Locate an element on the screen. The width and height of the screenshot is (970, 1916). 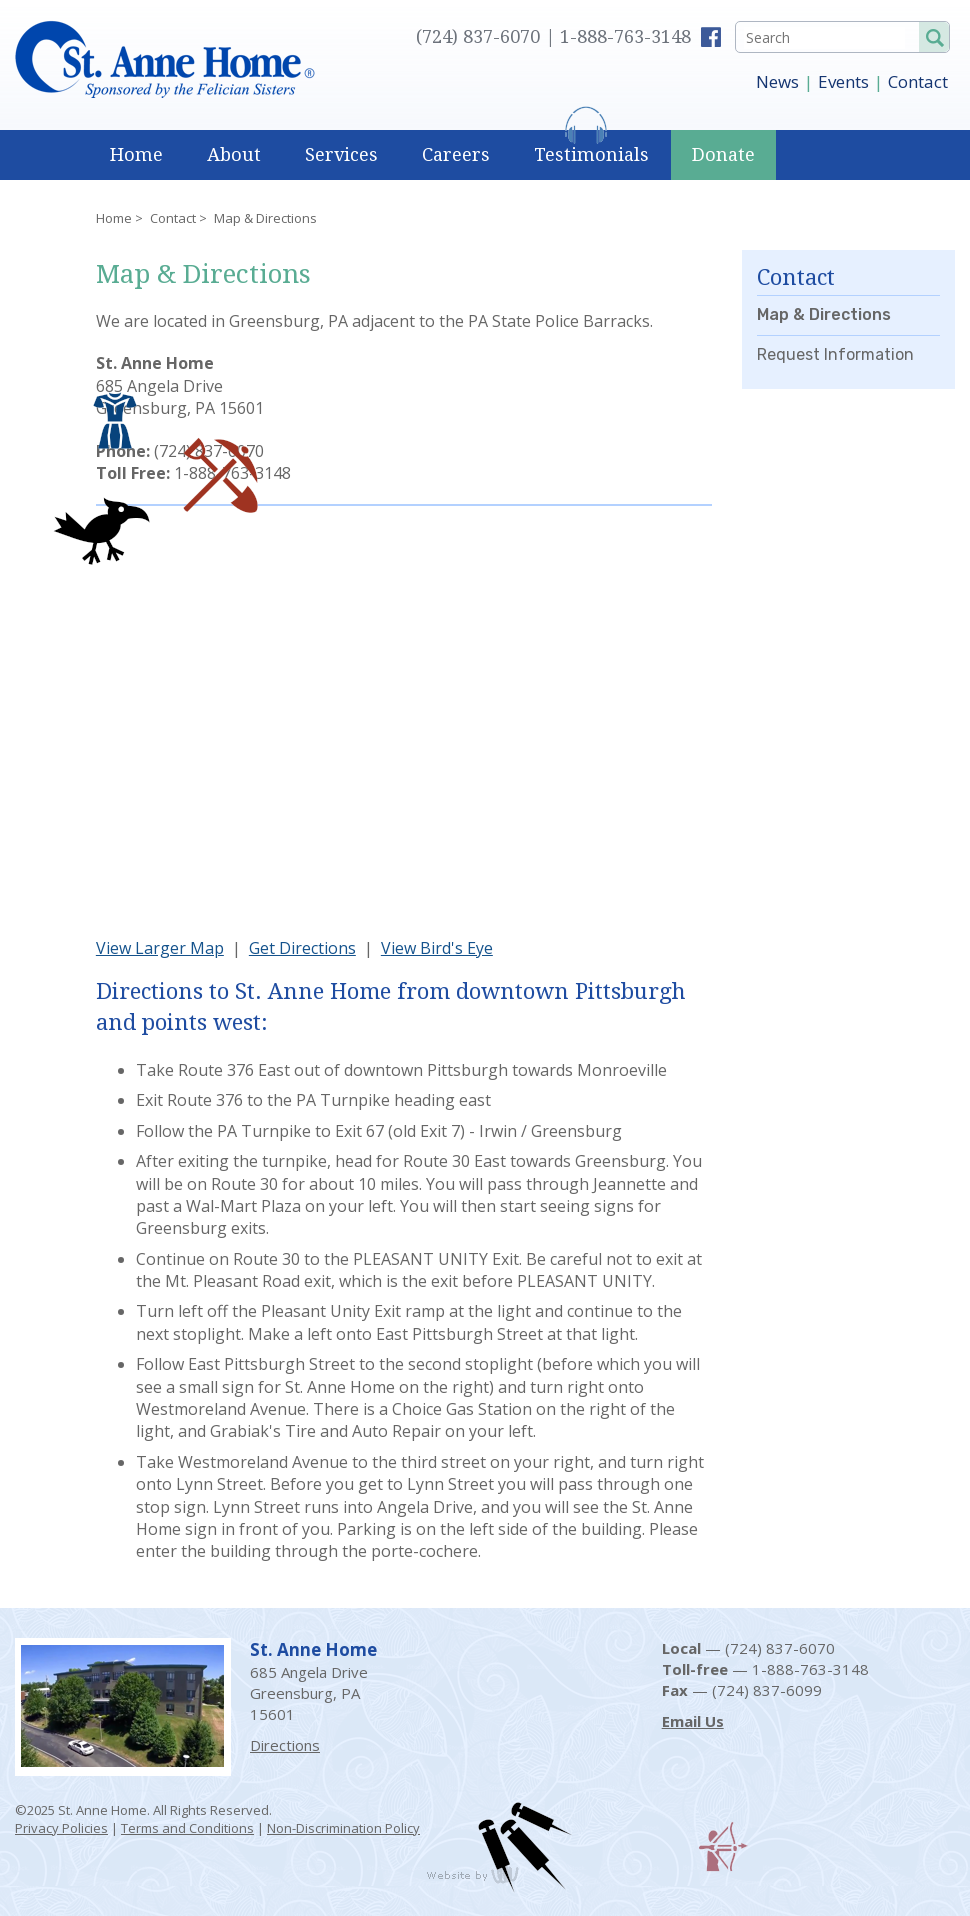
listen to audio or music is located at coordinates (586, 125).